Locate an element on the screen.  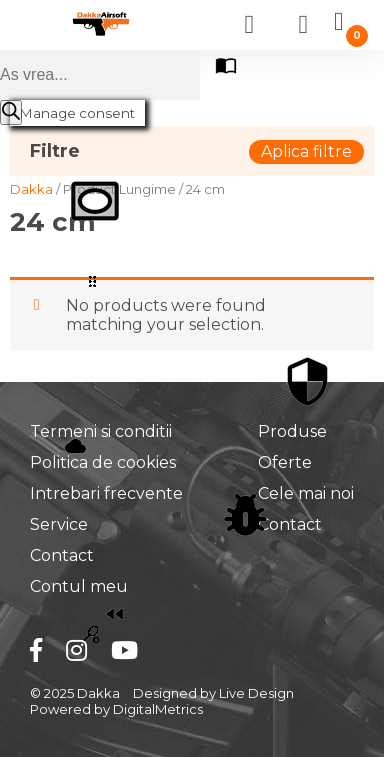
rewind media playback is located at coordinates (115, 614).